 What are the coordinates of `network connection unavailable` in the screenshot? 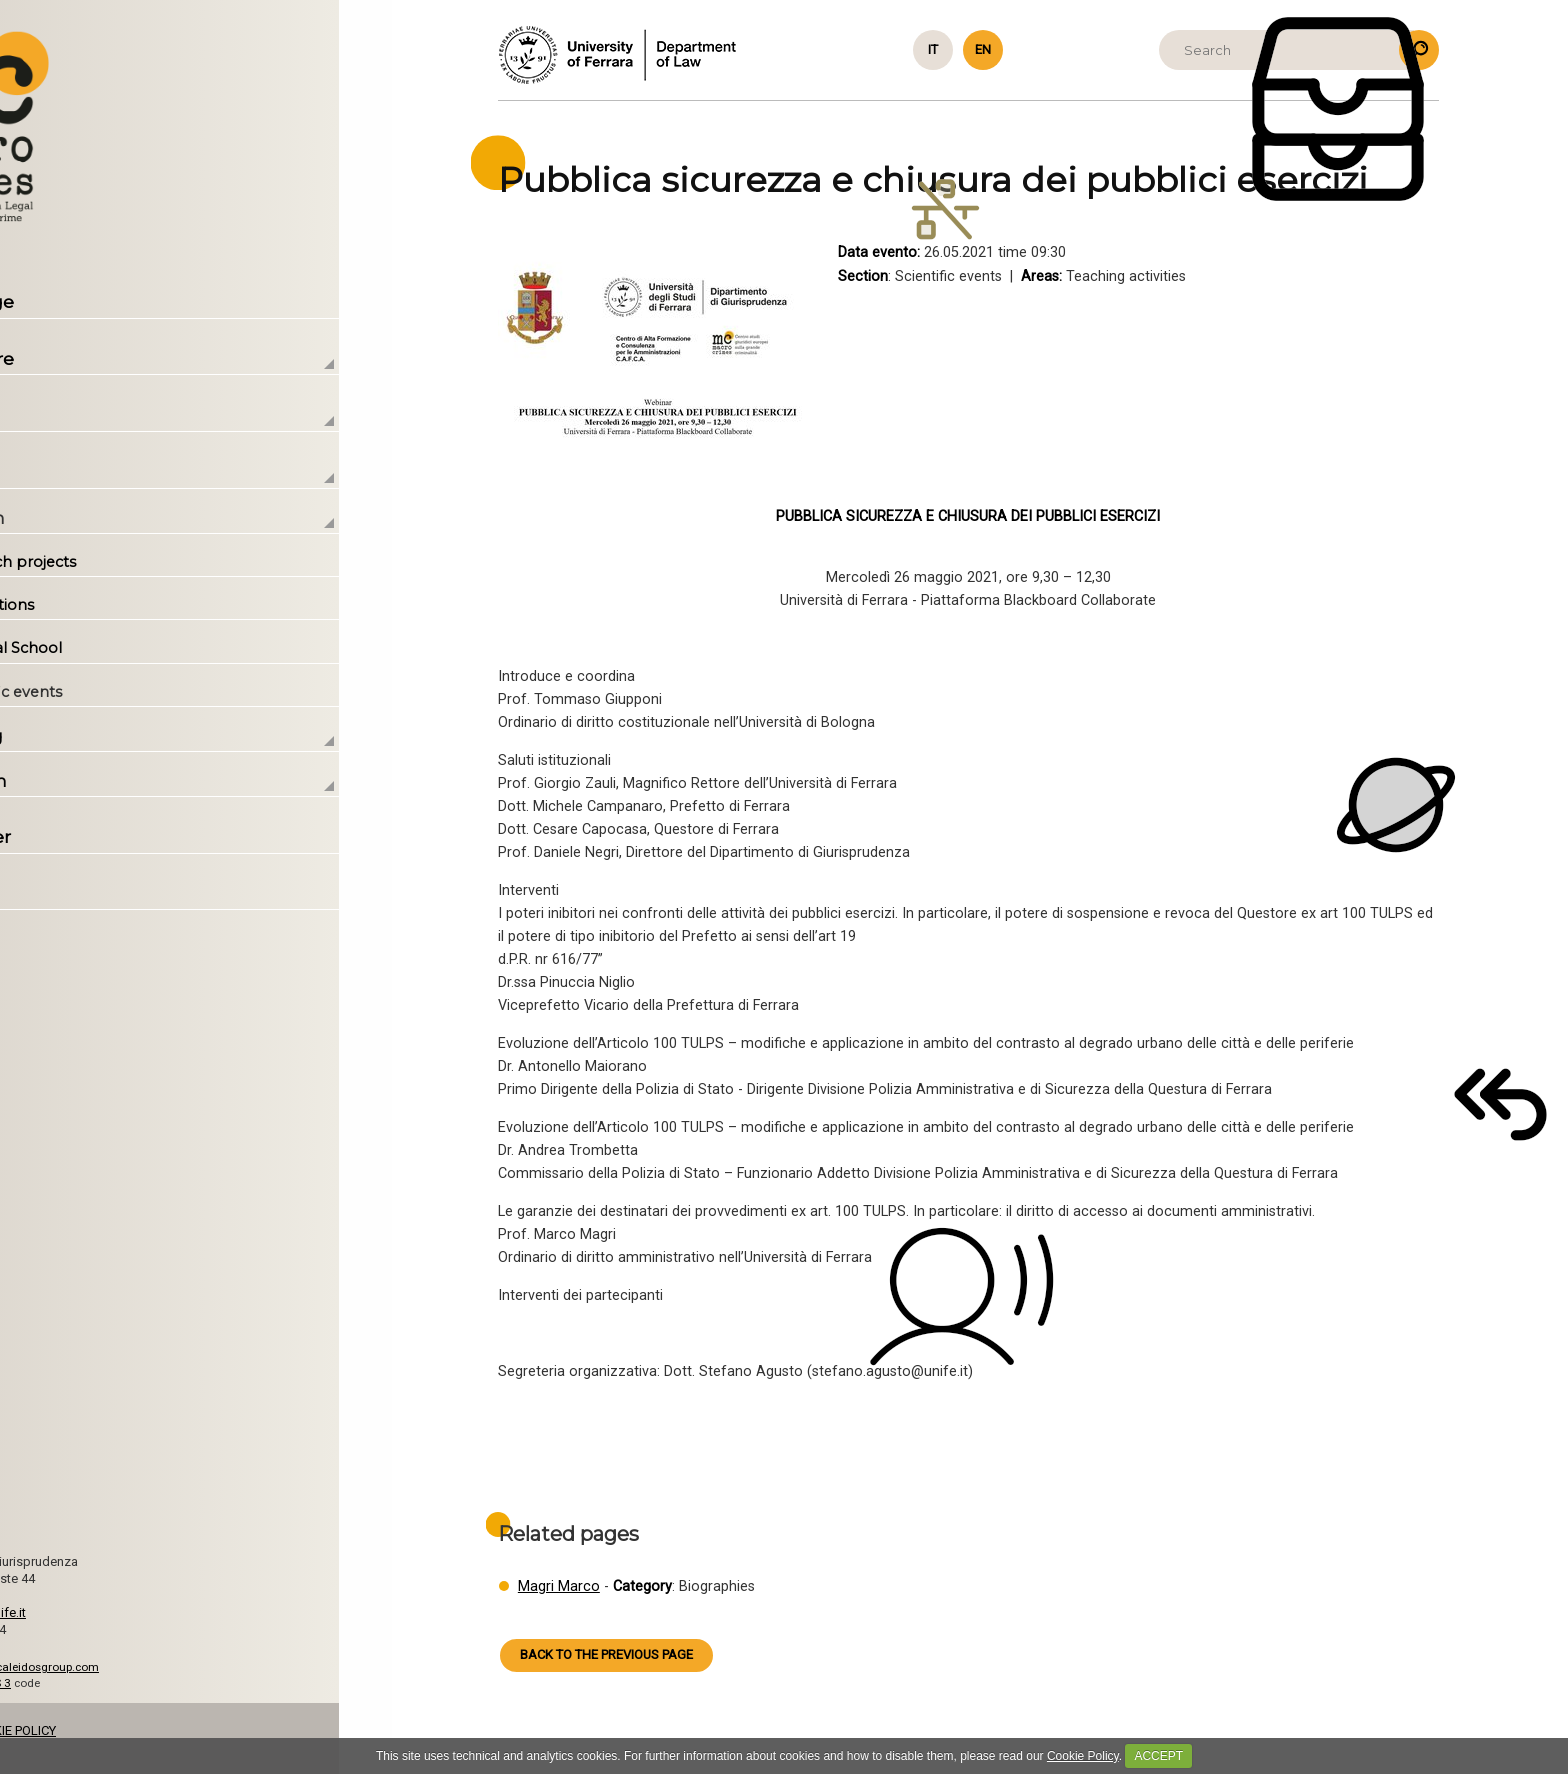 It's located at (945, 210).